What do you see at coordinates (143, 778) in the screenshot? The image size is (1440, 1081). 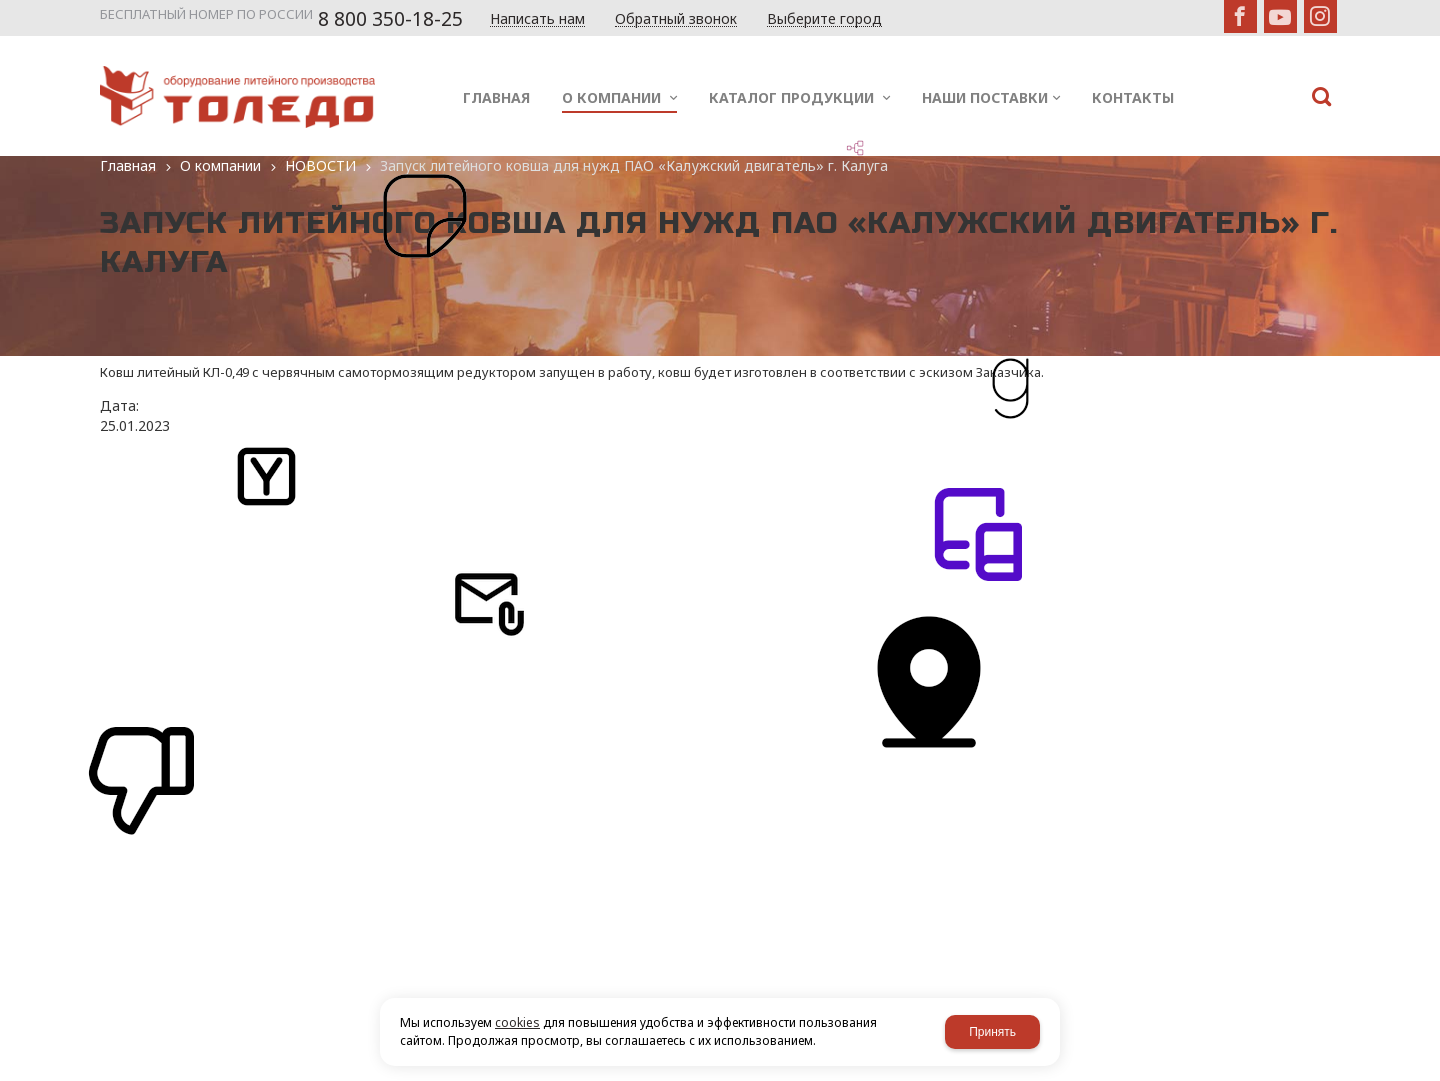 I see `dislike or downvote content` at bounding box center [143, 778].